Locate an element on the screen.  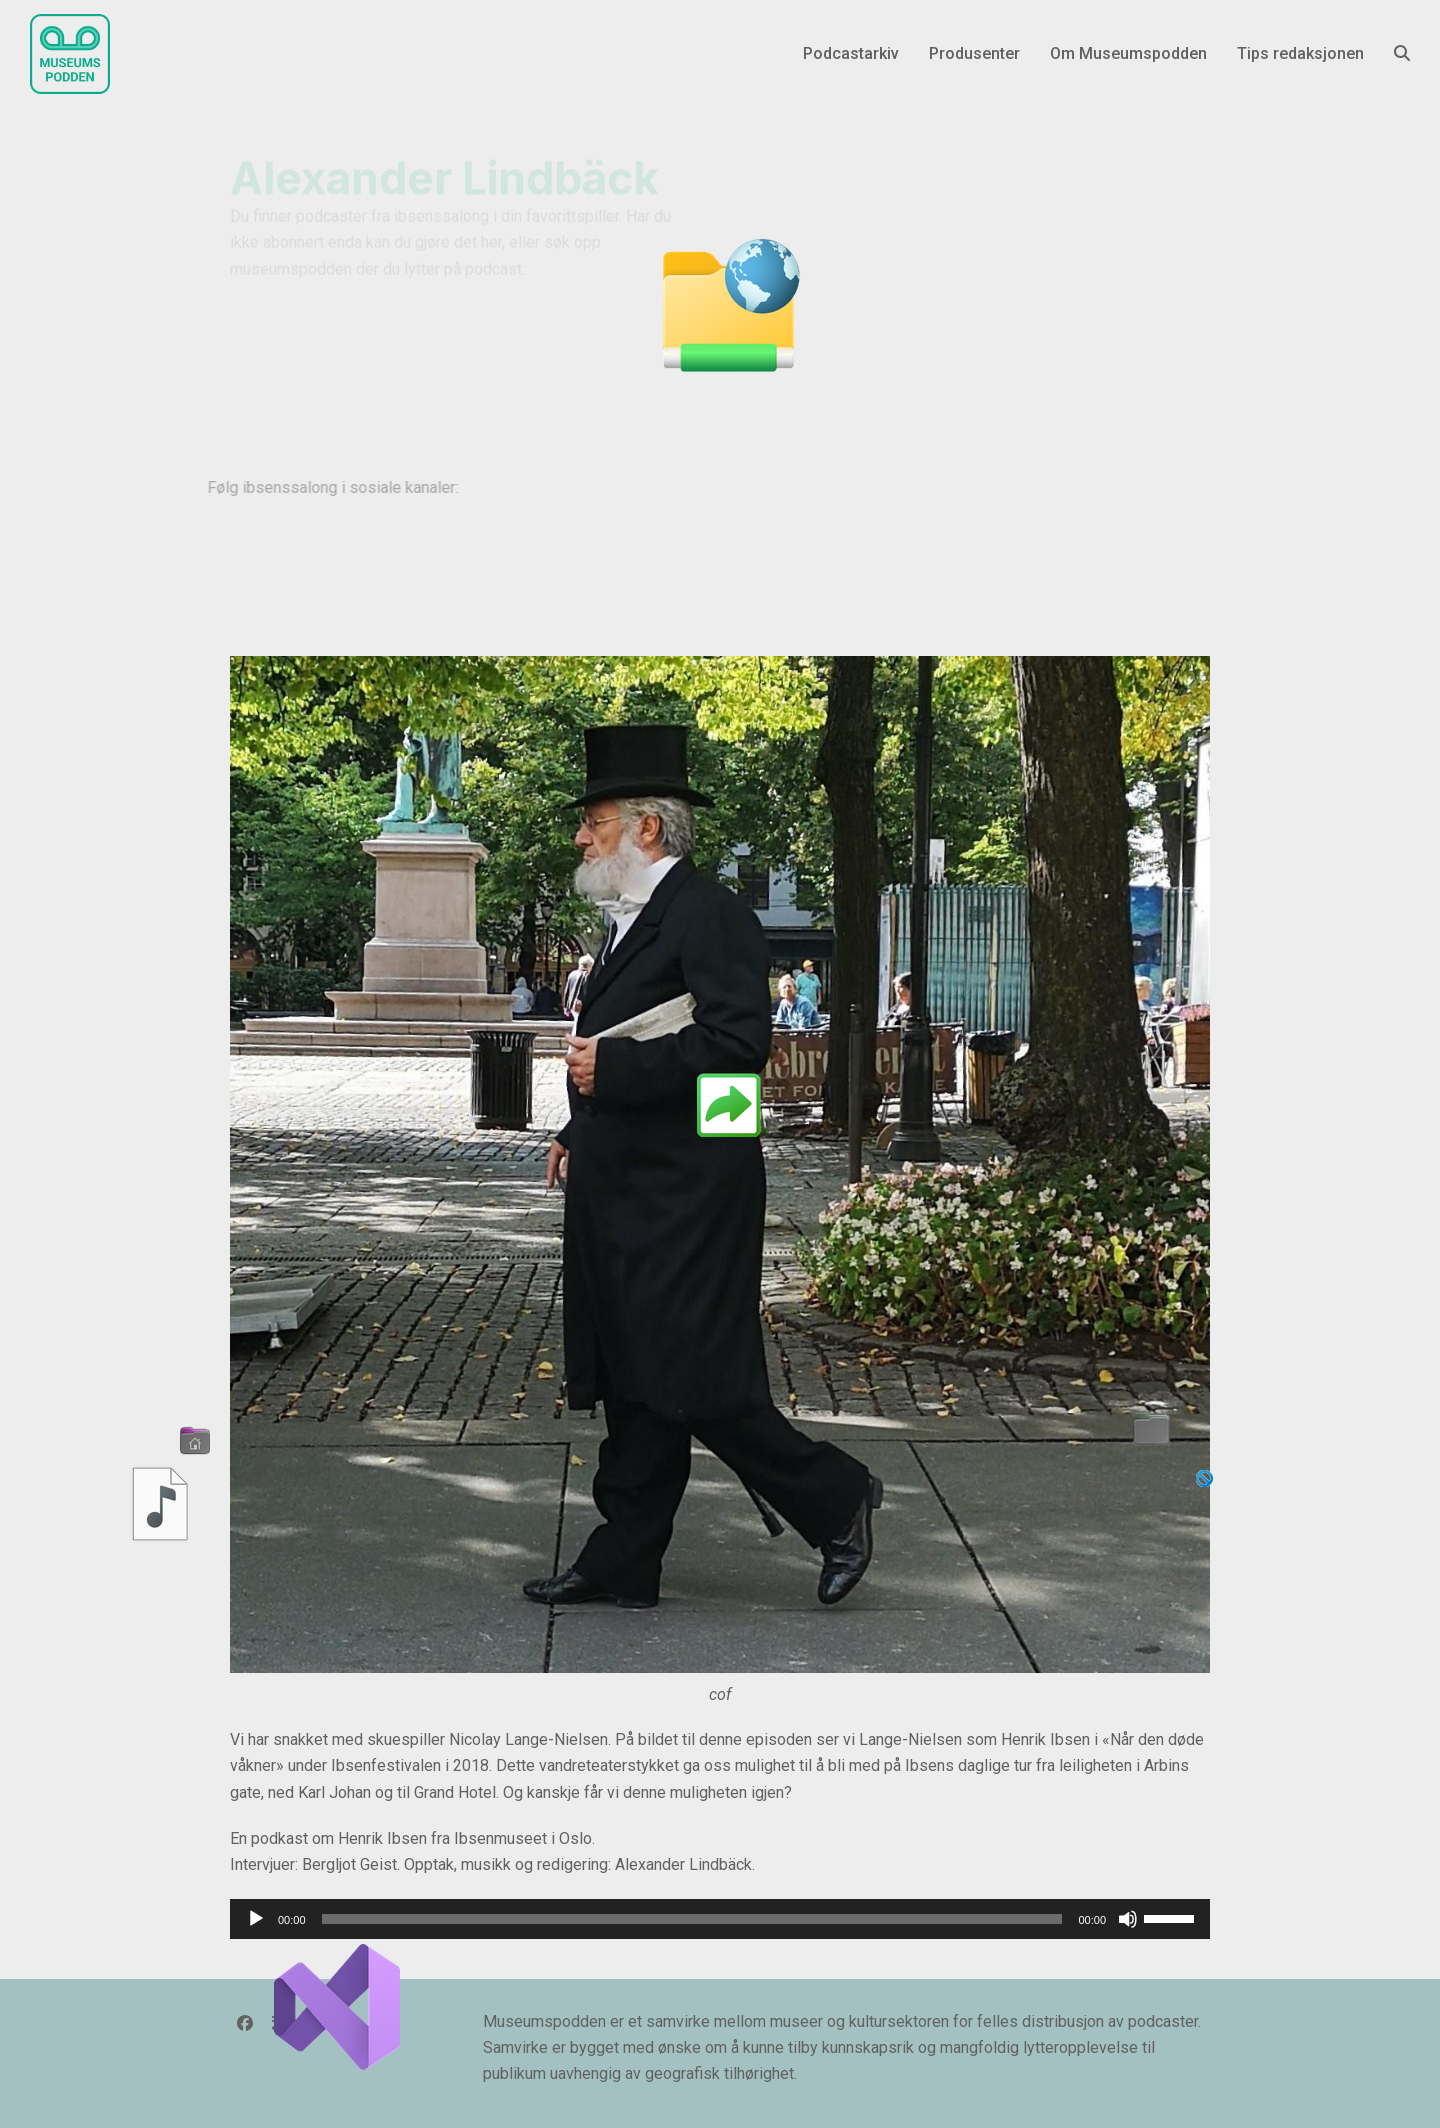
open an audio file is located at coordinates (160, 1504).